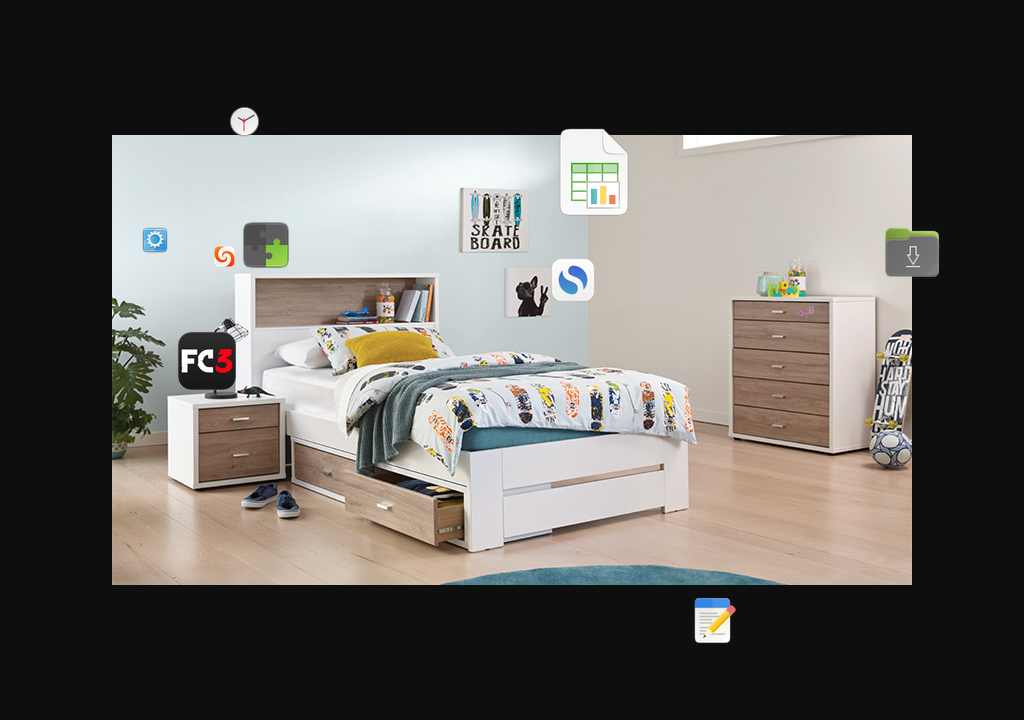 The height and width of the screenshot is (720, 1024). Describe the element at coordinates (207, 361) in the screenshot. I see `launch far cry 3 game` at that location.